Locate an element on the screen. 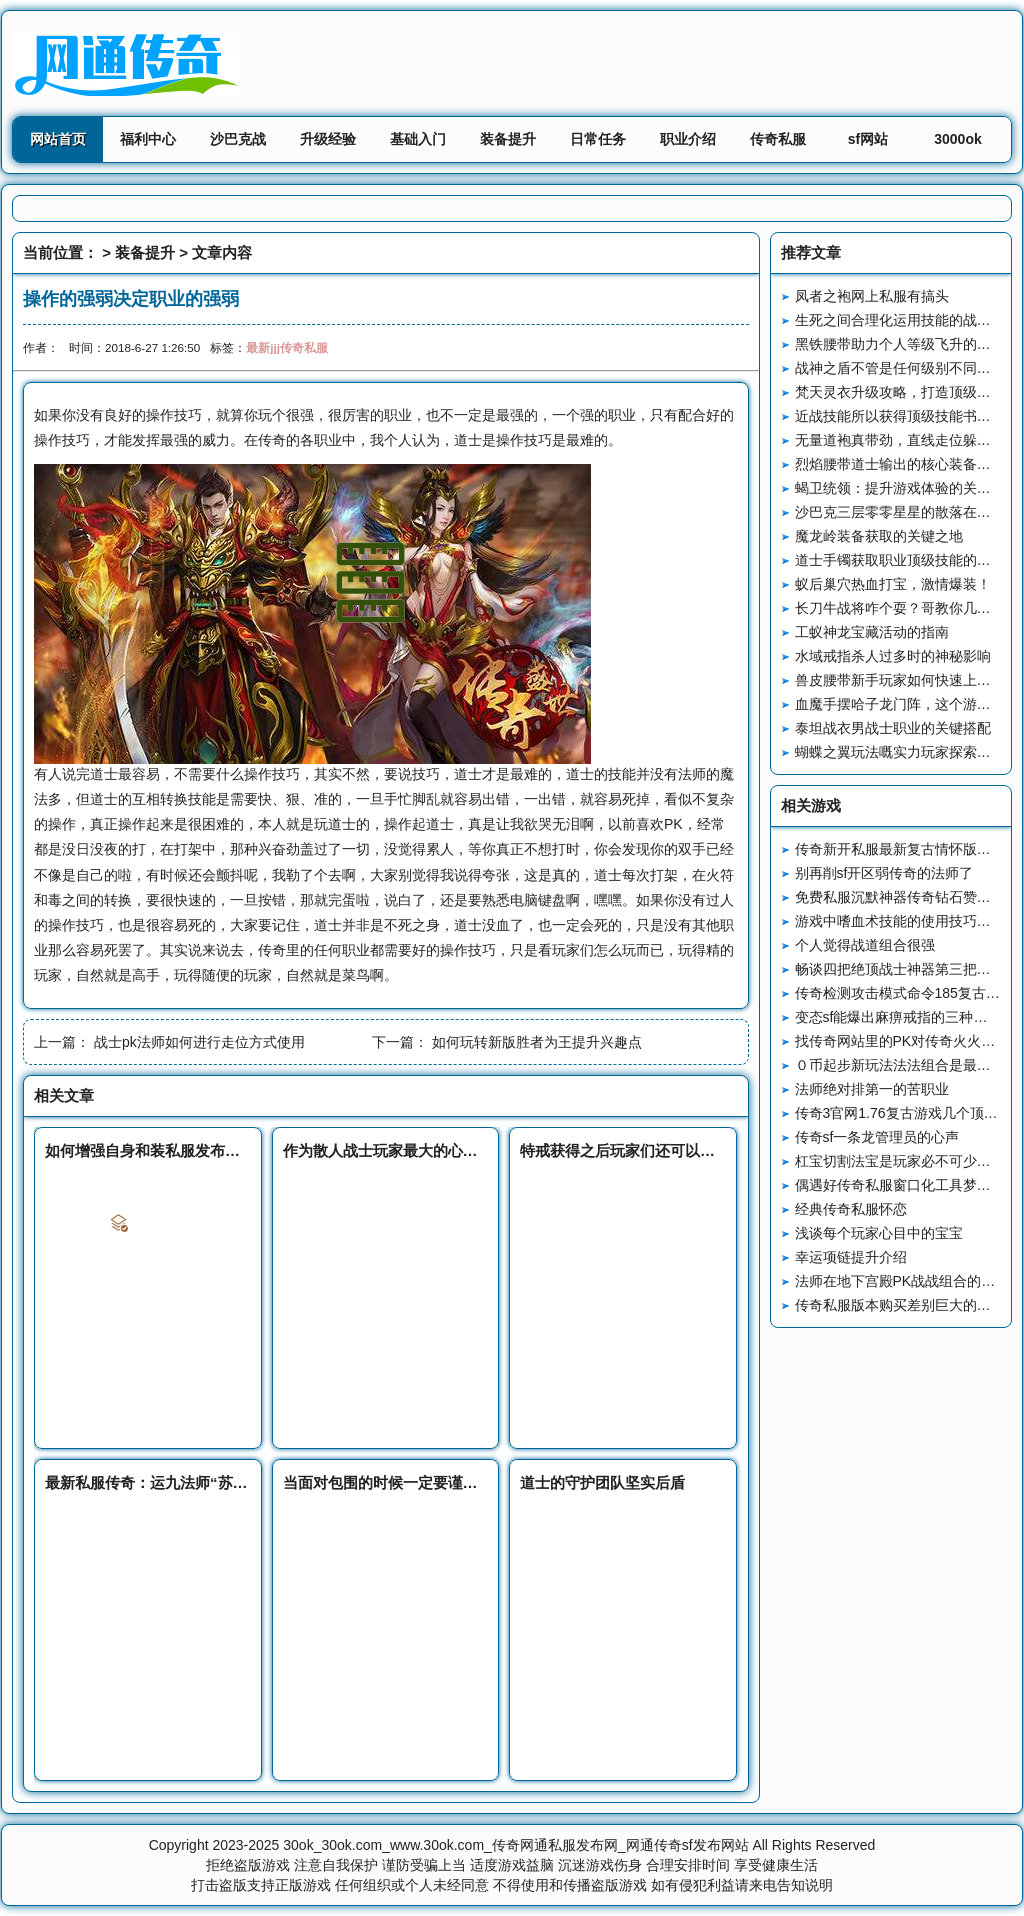 The width and height of the screenshot is (1024, 1916). view active layers in the editor is located at coordinates (118, 1222).